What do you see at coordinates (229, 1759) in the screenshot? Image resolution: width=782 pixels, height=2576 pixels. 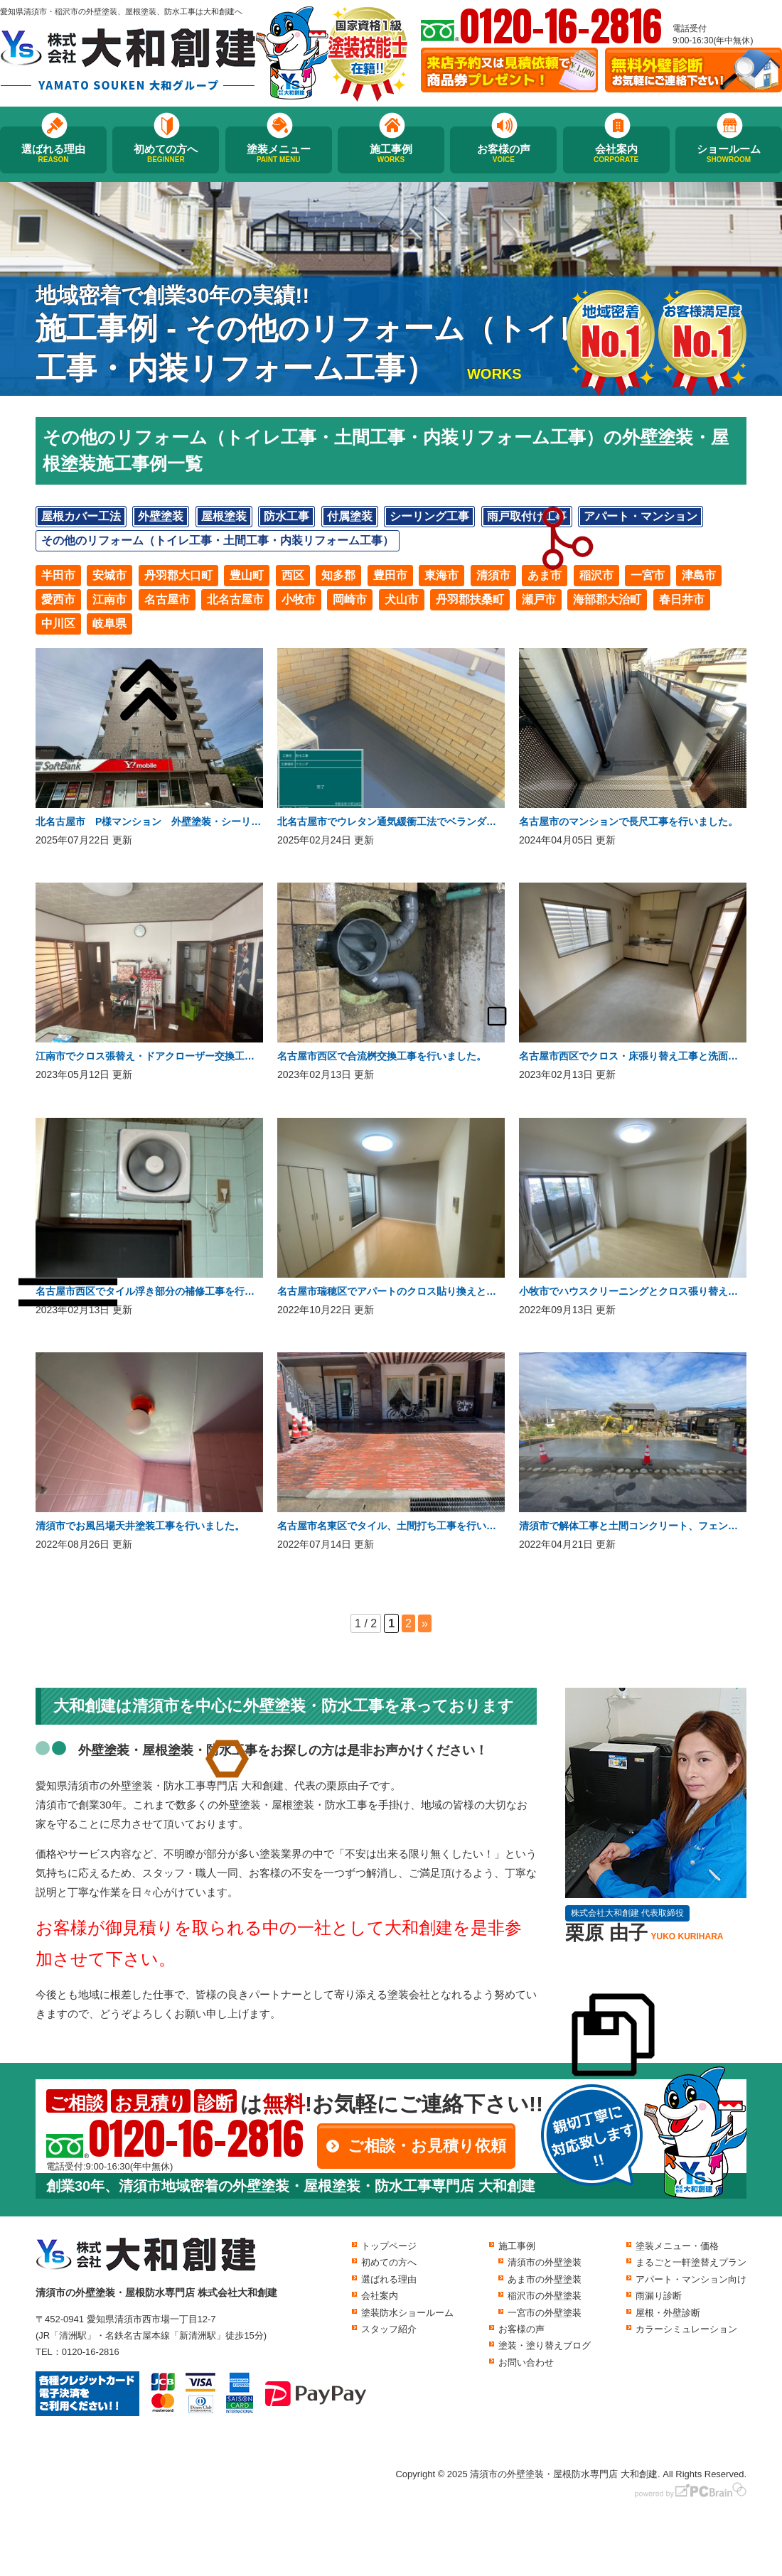 I see `unverified data breakpoint in debug mode` at bounding box center [229, 1759].